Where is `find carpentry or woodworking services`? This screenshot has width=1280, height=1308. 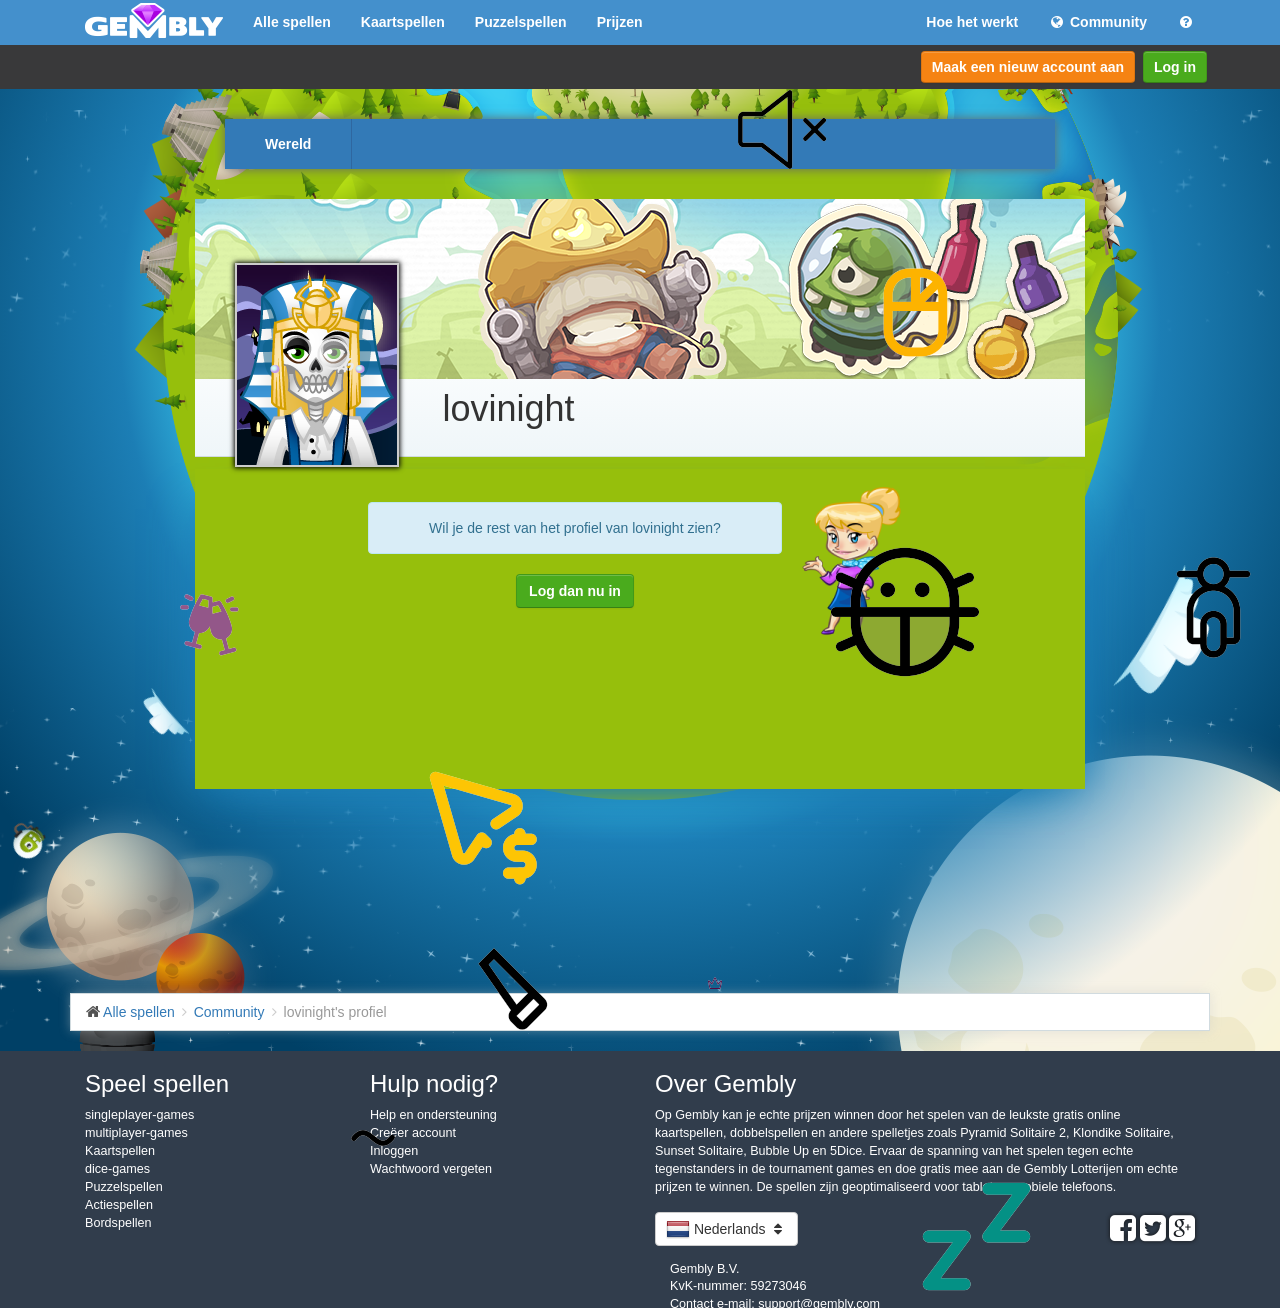
find carpentry or woodworking services is located at coordinates (514, 990).